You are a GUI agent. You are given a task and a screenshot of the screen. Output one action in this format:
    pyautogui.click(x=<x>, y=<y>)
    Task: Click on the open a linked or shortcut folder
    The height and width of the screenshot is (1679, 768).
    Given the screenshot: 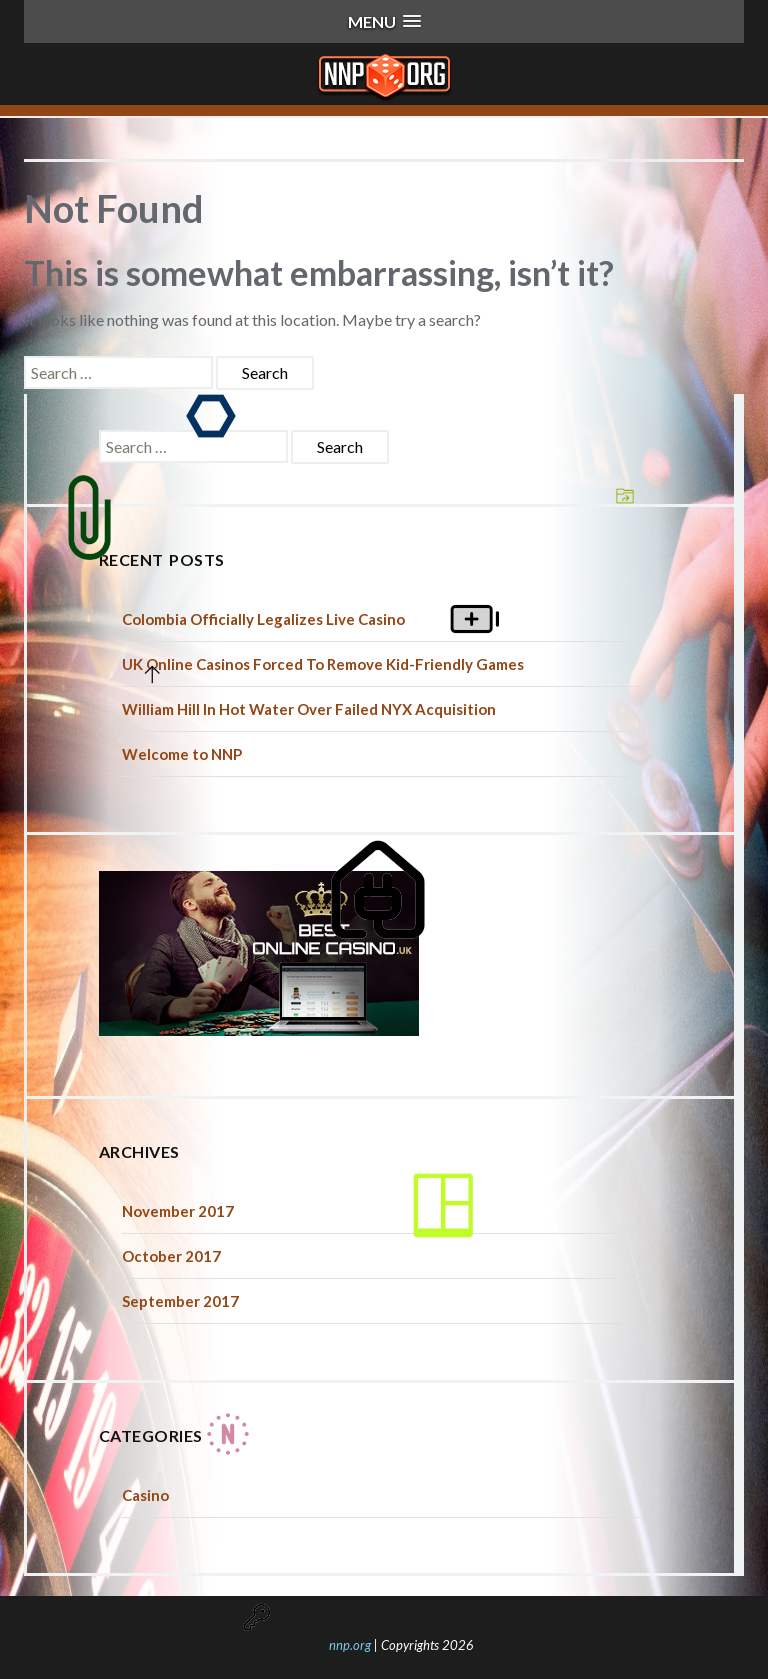 What is the action you would take?
    pyautogui.click(x=625, y=496)
    